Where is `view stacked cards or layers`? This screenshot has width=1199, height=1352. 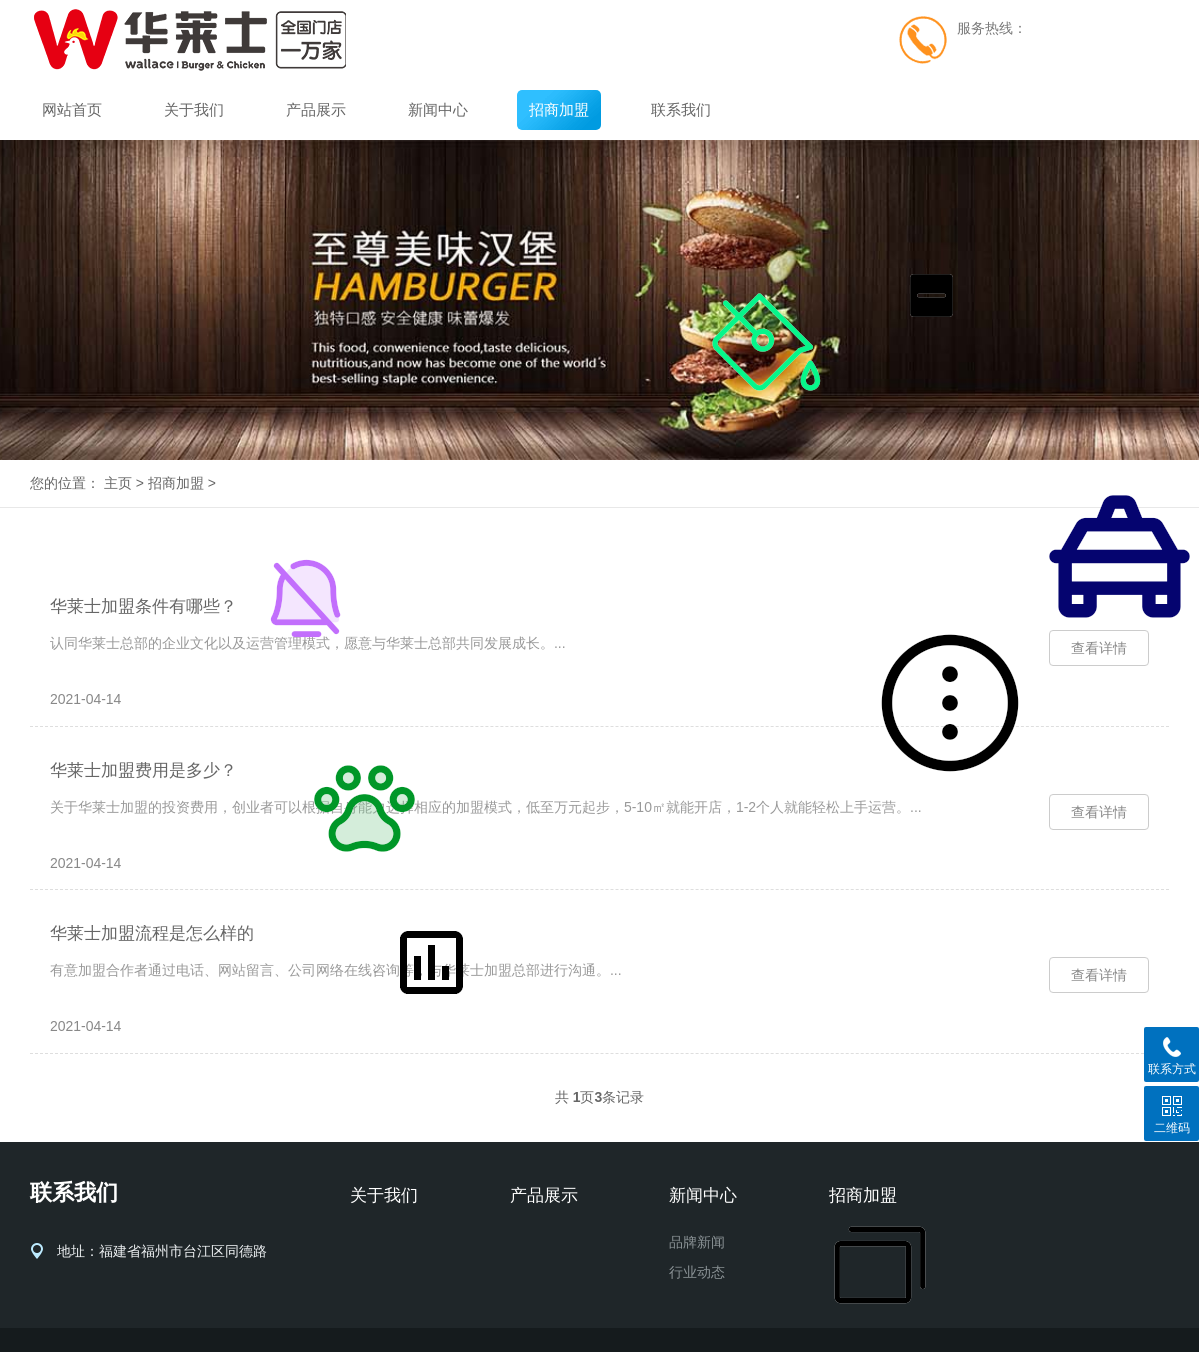
view stacked cards or layers is located at coordinates (880, 1265).